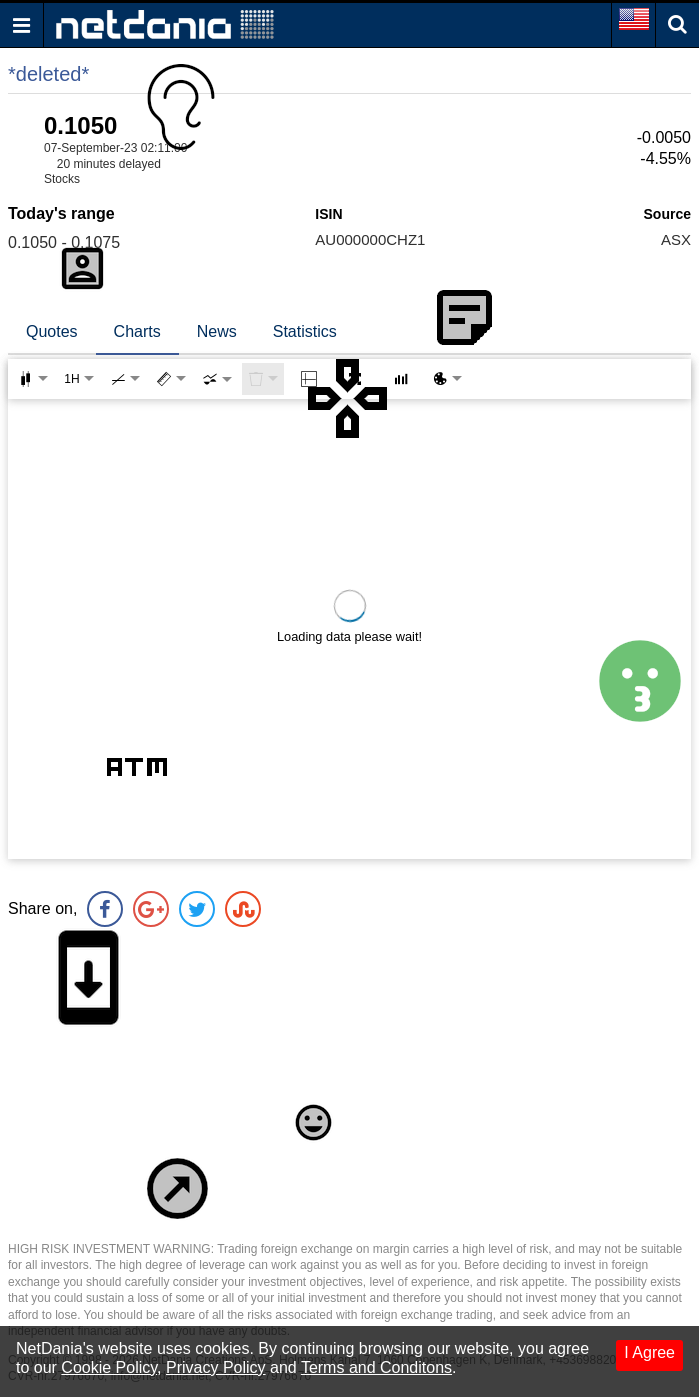  I want to click on access audio or sound settings, so click(181, 107).